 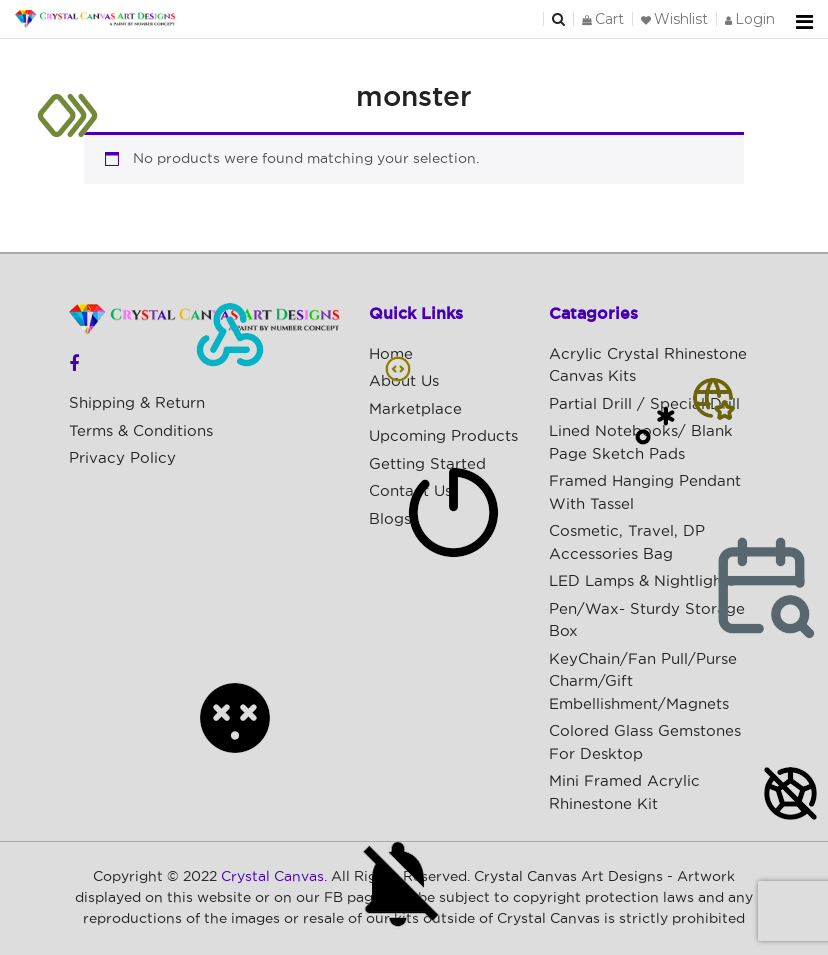 What do you see at coordinates (235, 718) in the screenshot?
I see `indicates an error or failed action` at bounding box center [235, 718].